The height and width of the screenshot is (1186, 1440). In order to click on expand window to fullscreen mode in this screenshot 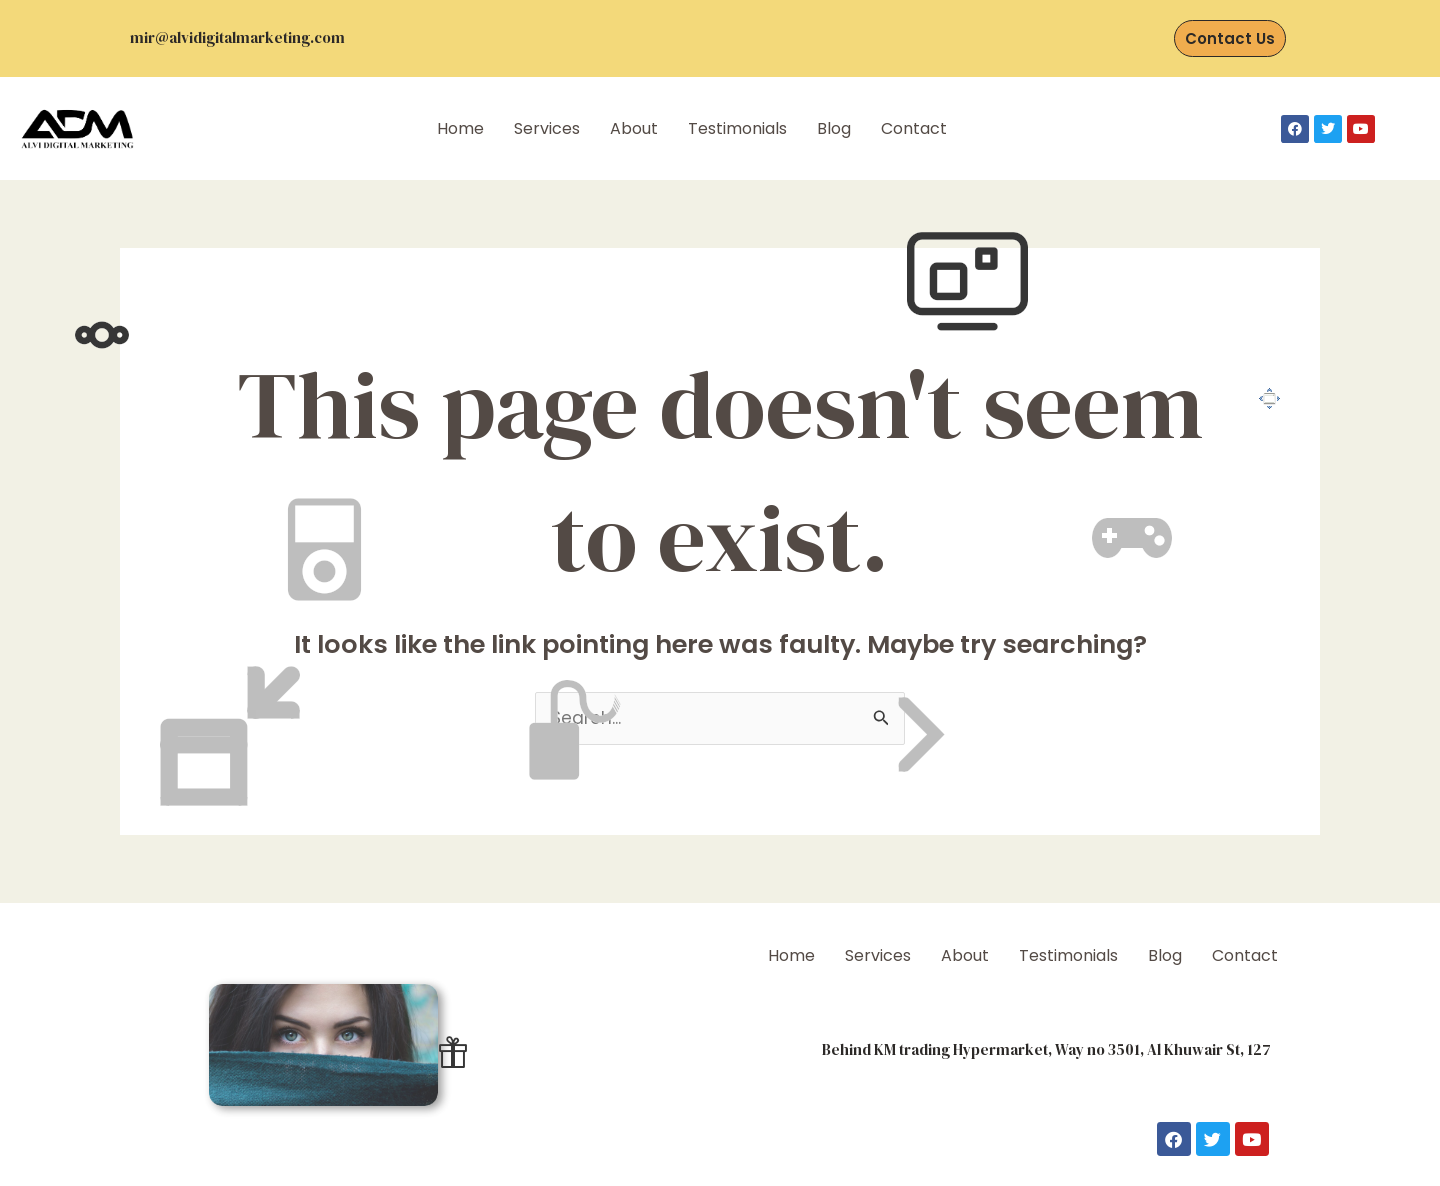, I will do `click(1269, 398)`.